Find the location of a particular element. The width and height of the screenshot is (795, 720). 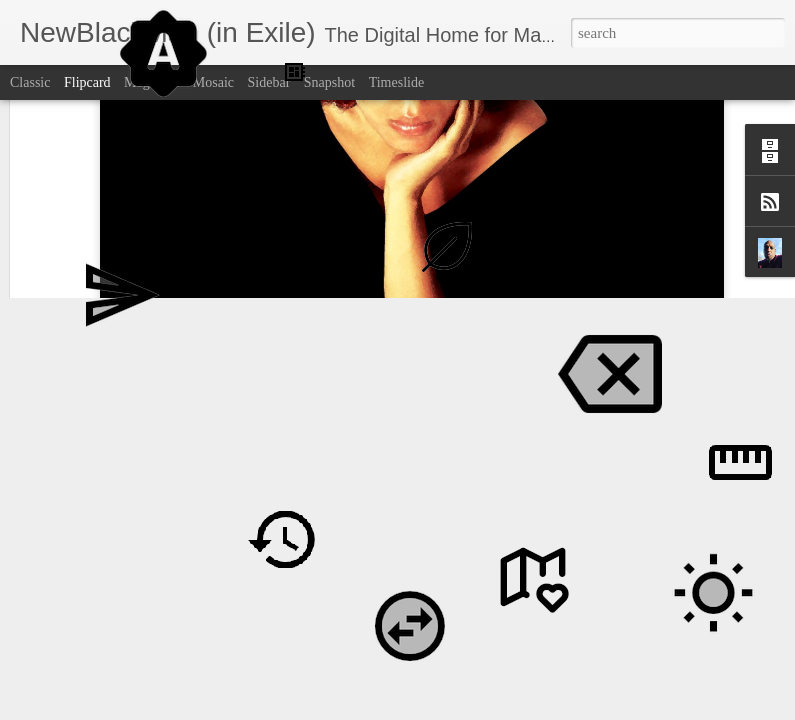

view favorite locations on map is located at coordinates (533, 577).